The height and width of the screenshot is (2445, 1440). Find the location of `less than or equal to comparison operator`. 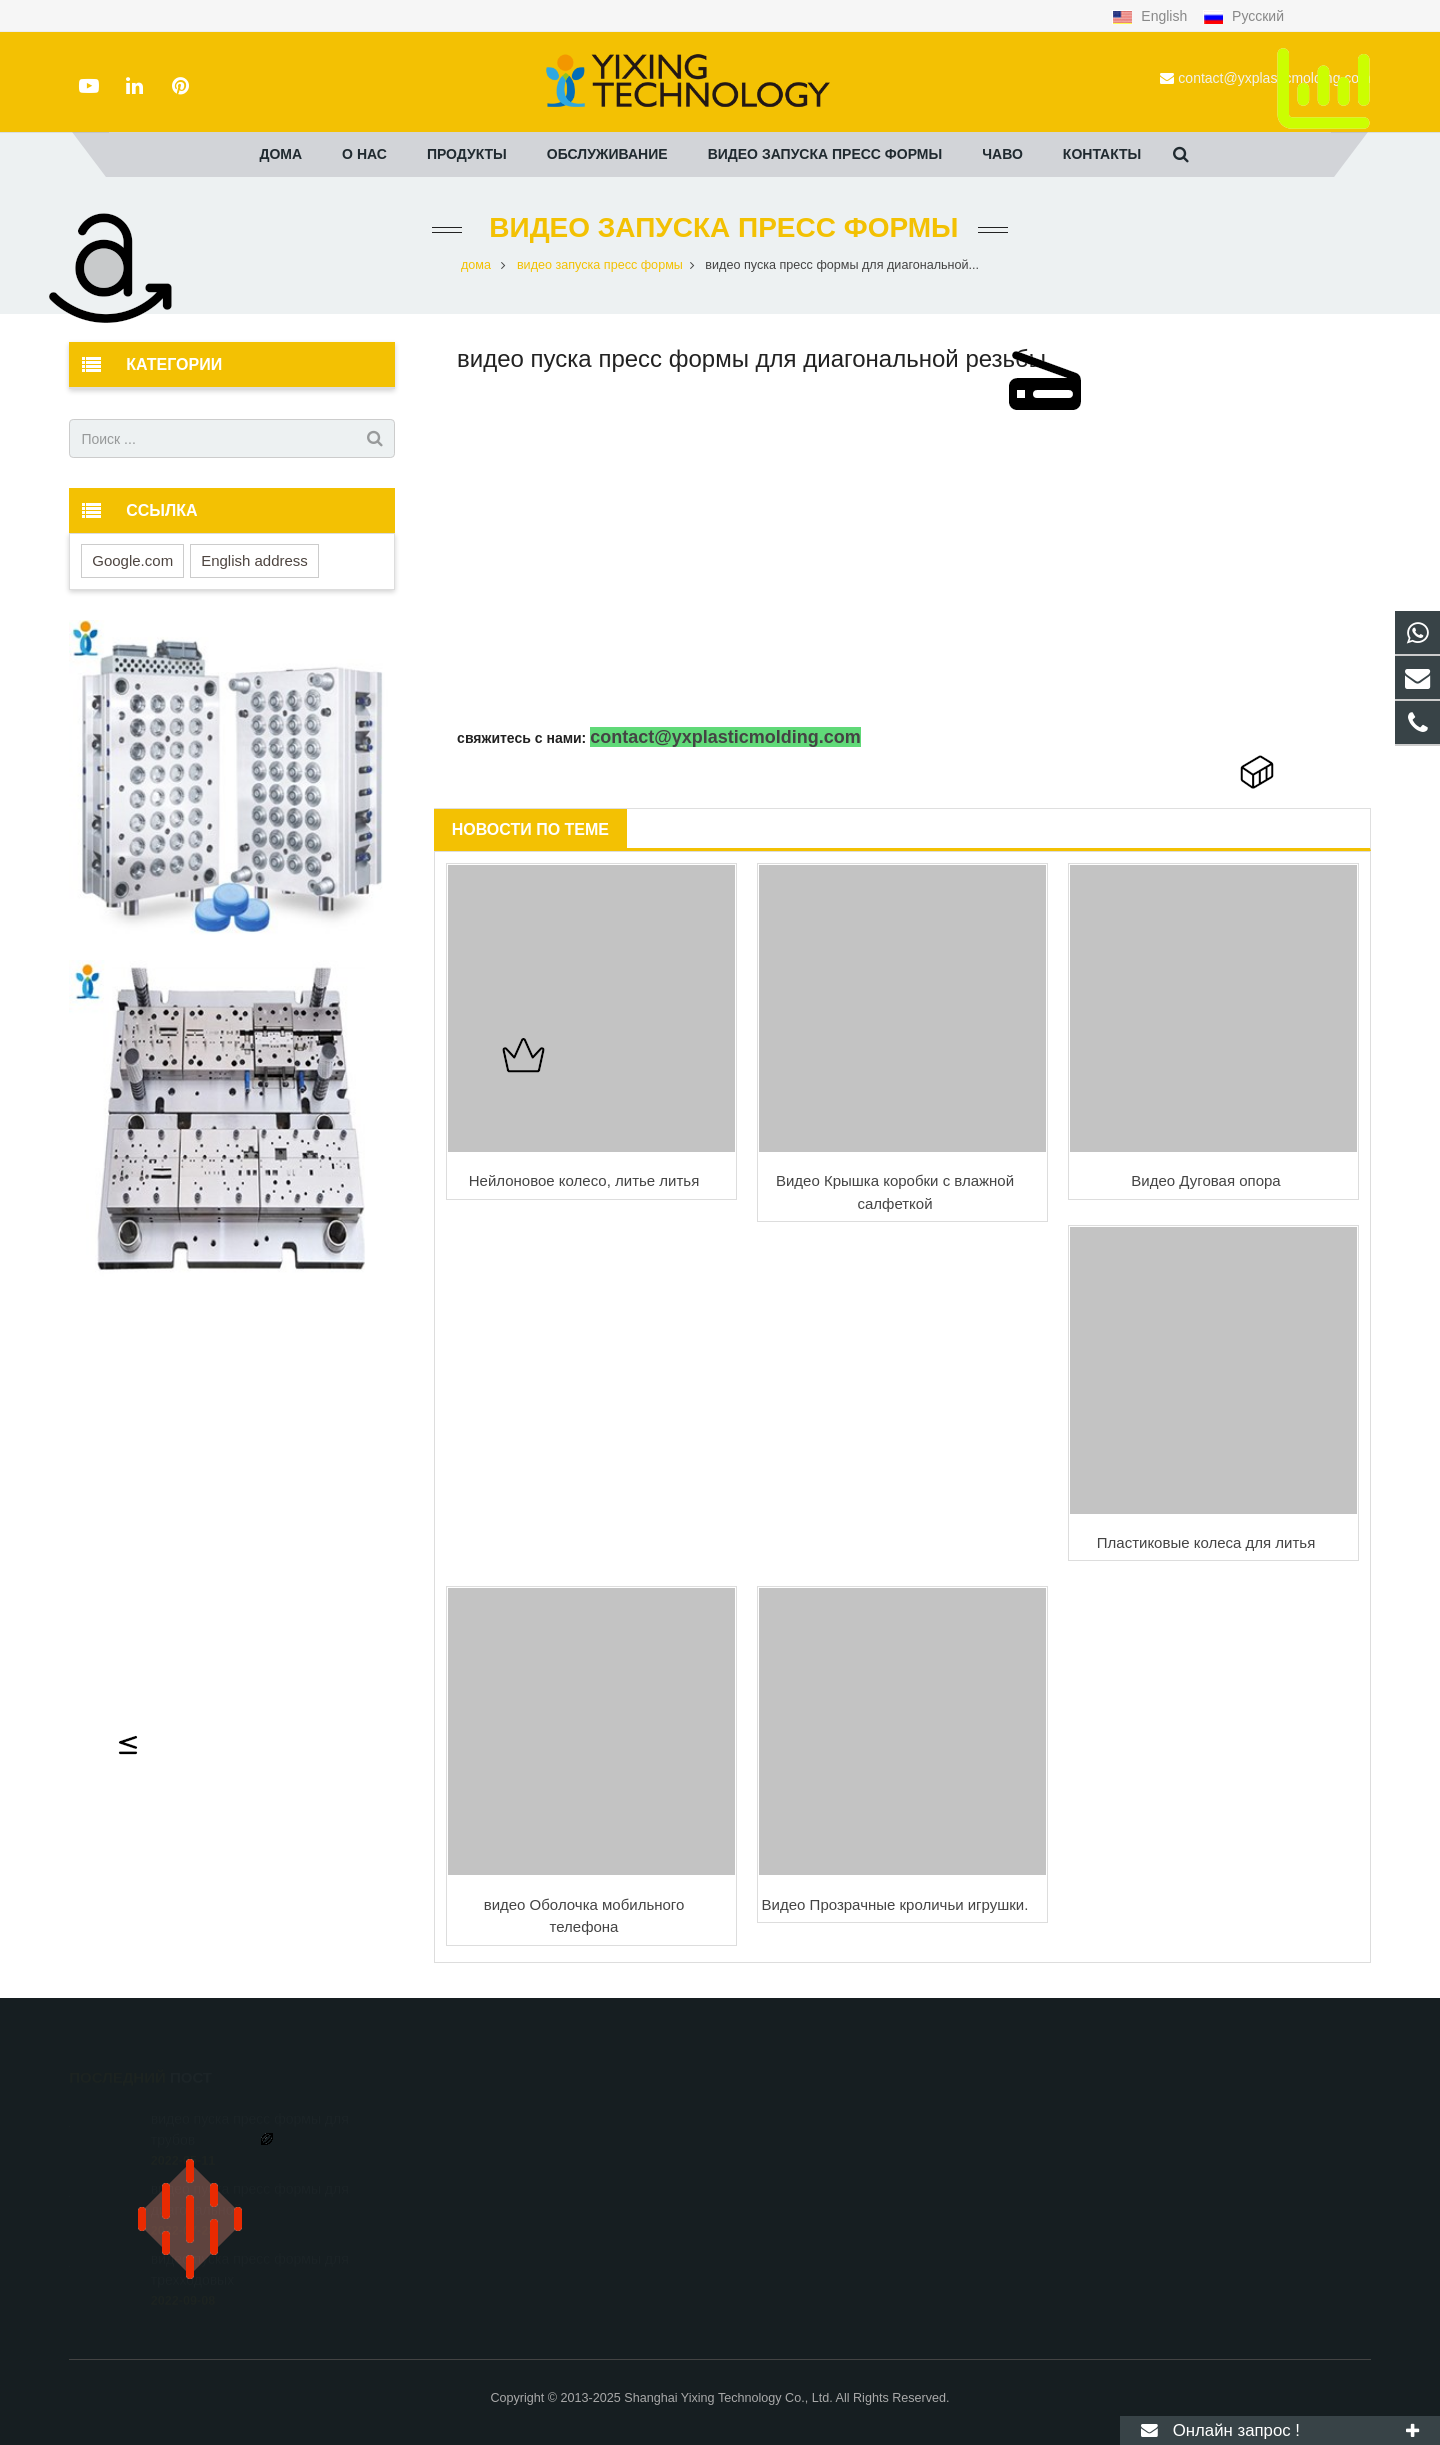

less than or equal to comparison operator is located at coordinates (128, 1745).